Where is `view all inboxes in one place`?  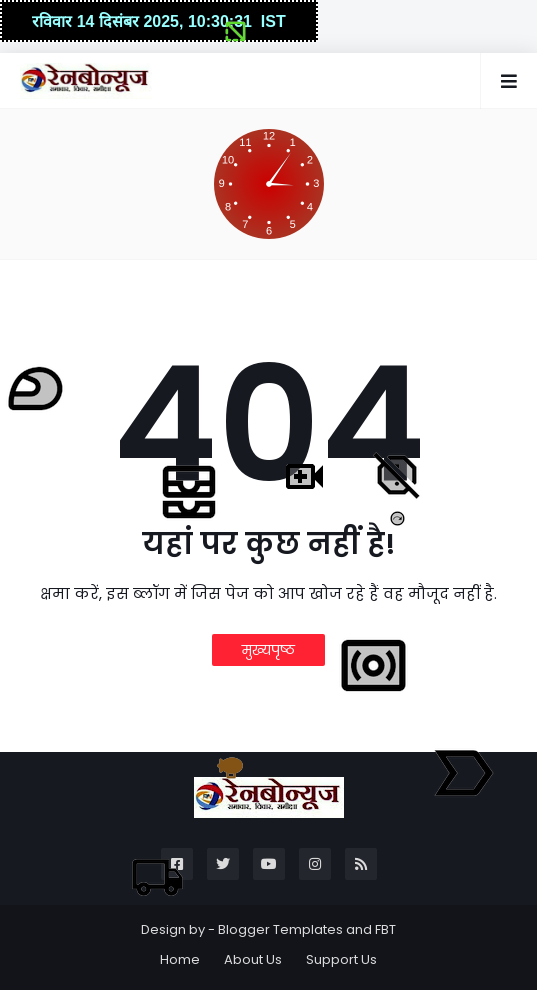
view all inboxes in one place is located at coordinates (189, 492).